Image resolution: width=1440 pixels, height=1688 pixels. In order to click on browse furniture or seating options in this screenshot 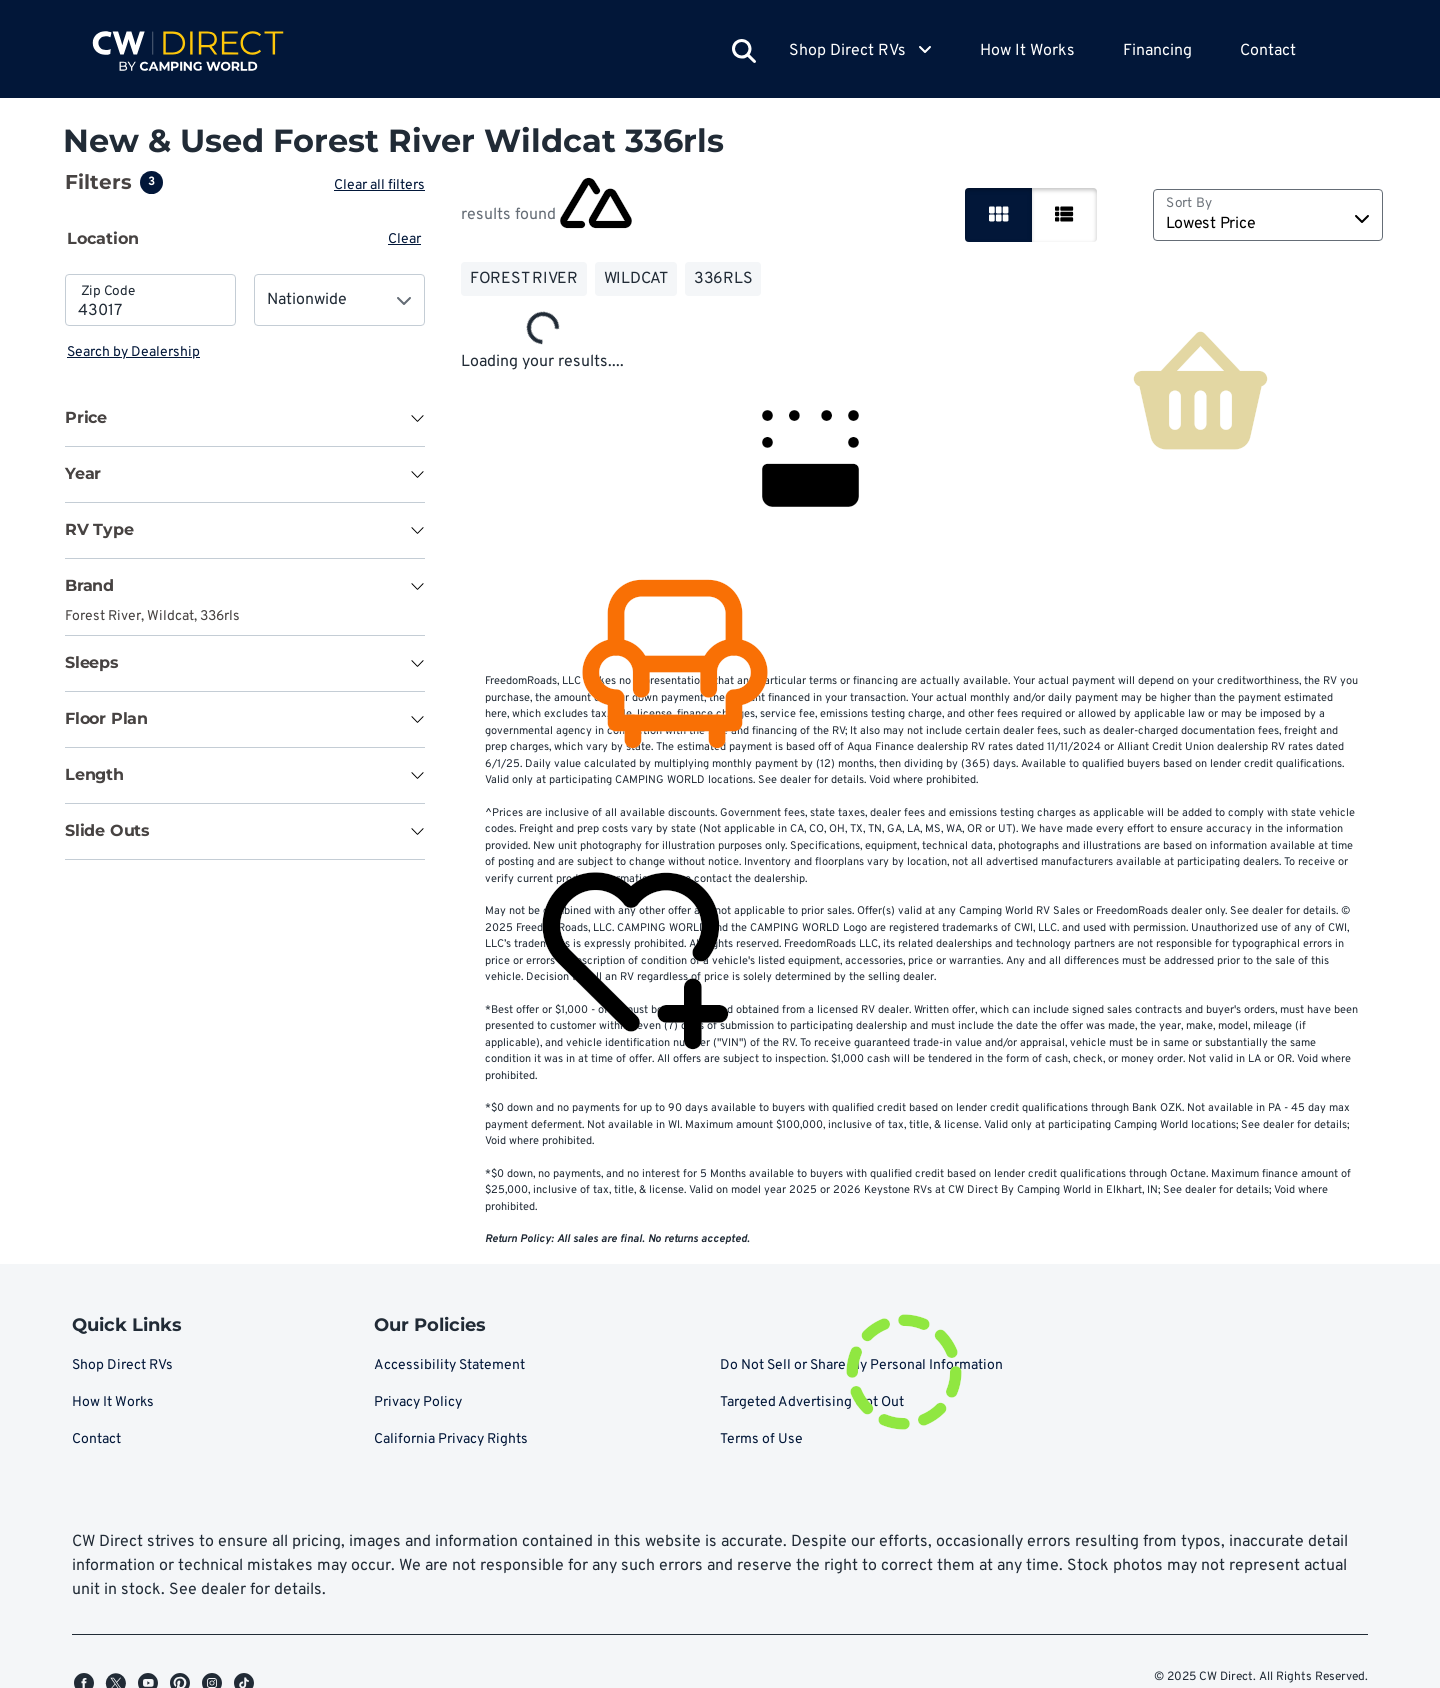, I will do `click(675, 664)`.